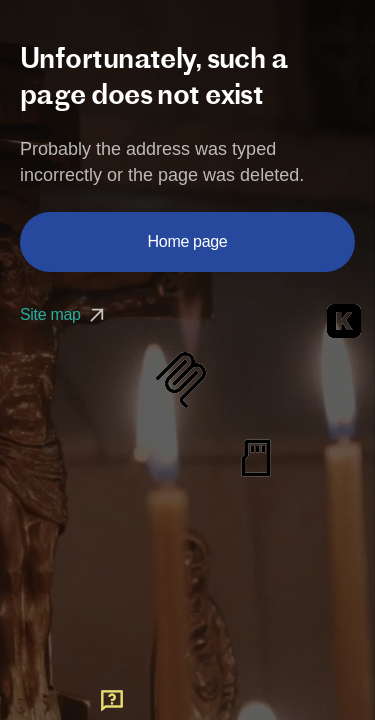  What do you see at coordinates (344, 321) in the screenshot?
I see `keystone CMS logo` at bounding box center [344, 321].